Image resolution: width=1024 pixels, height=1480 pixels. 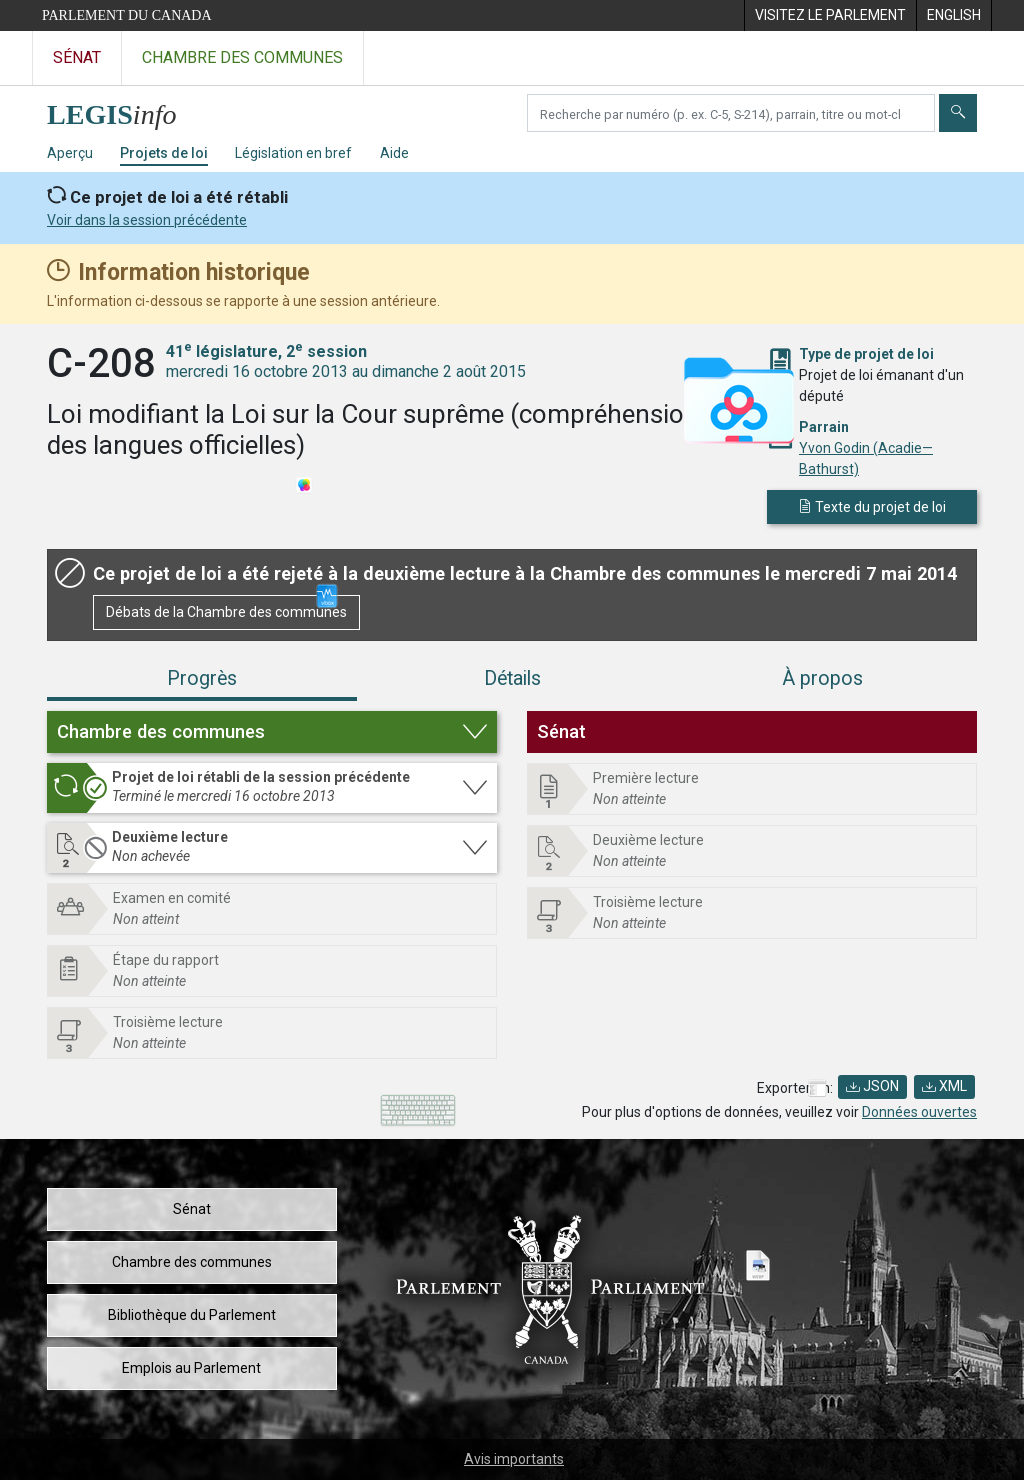 I want to click on open Game Center to view achievements and leaderboards, so click(x=304, y=485).